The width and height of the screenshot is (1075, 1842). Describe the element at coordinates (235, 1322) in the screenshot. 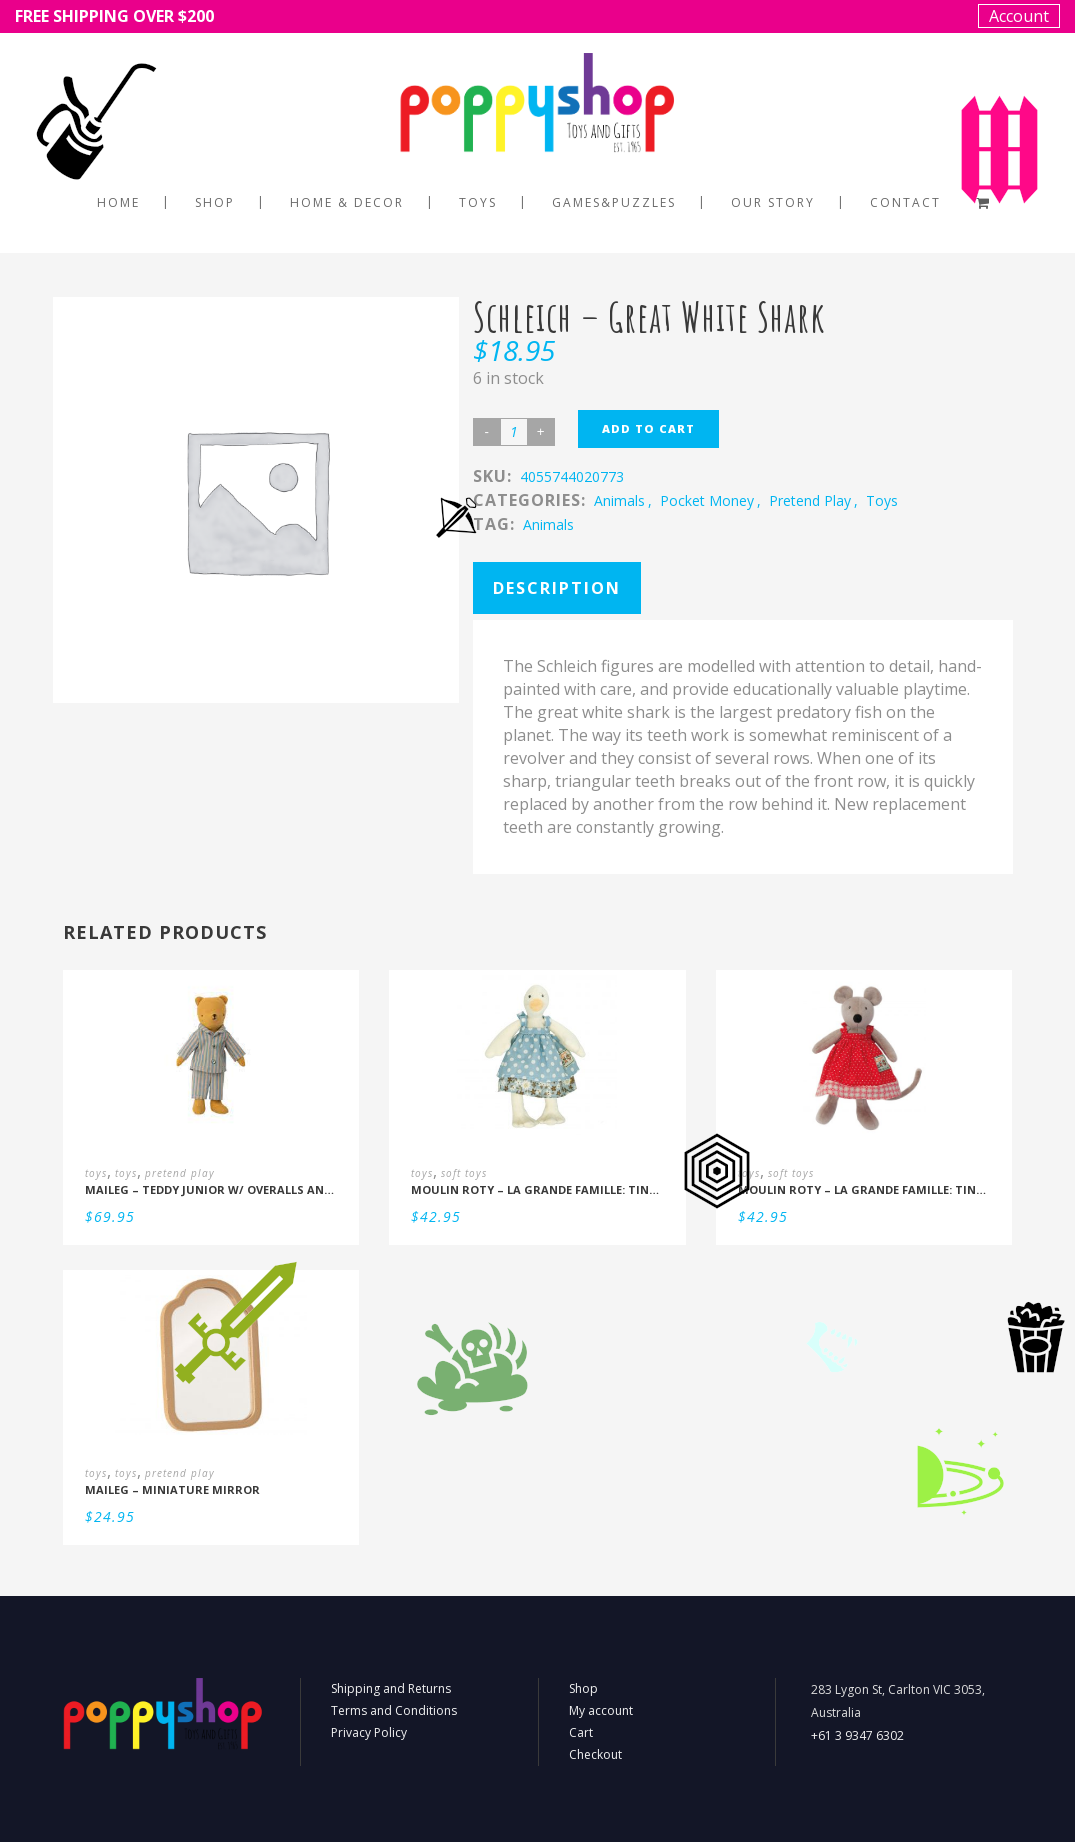

I see `equip or select a sword weapon` at that location.